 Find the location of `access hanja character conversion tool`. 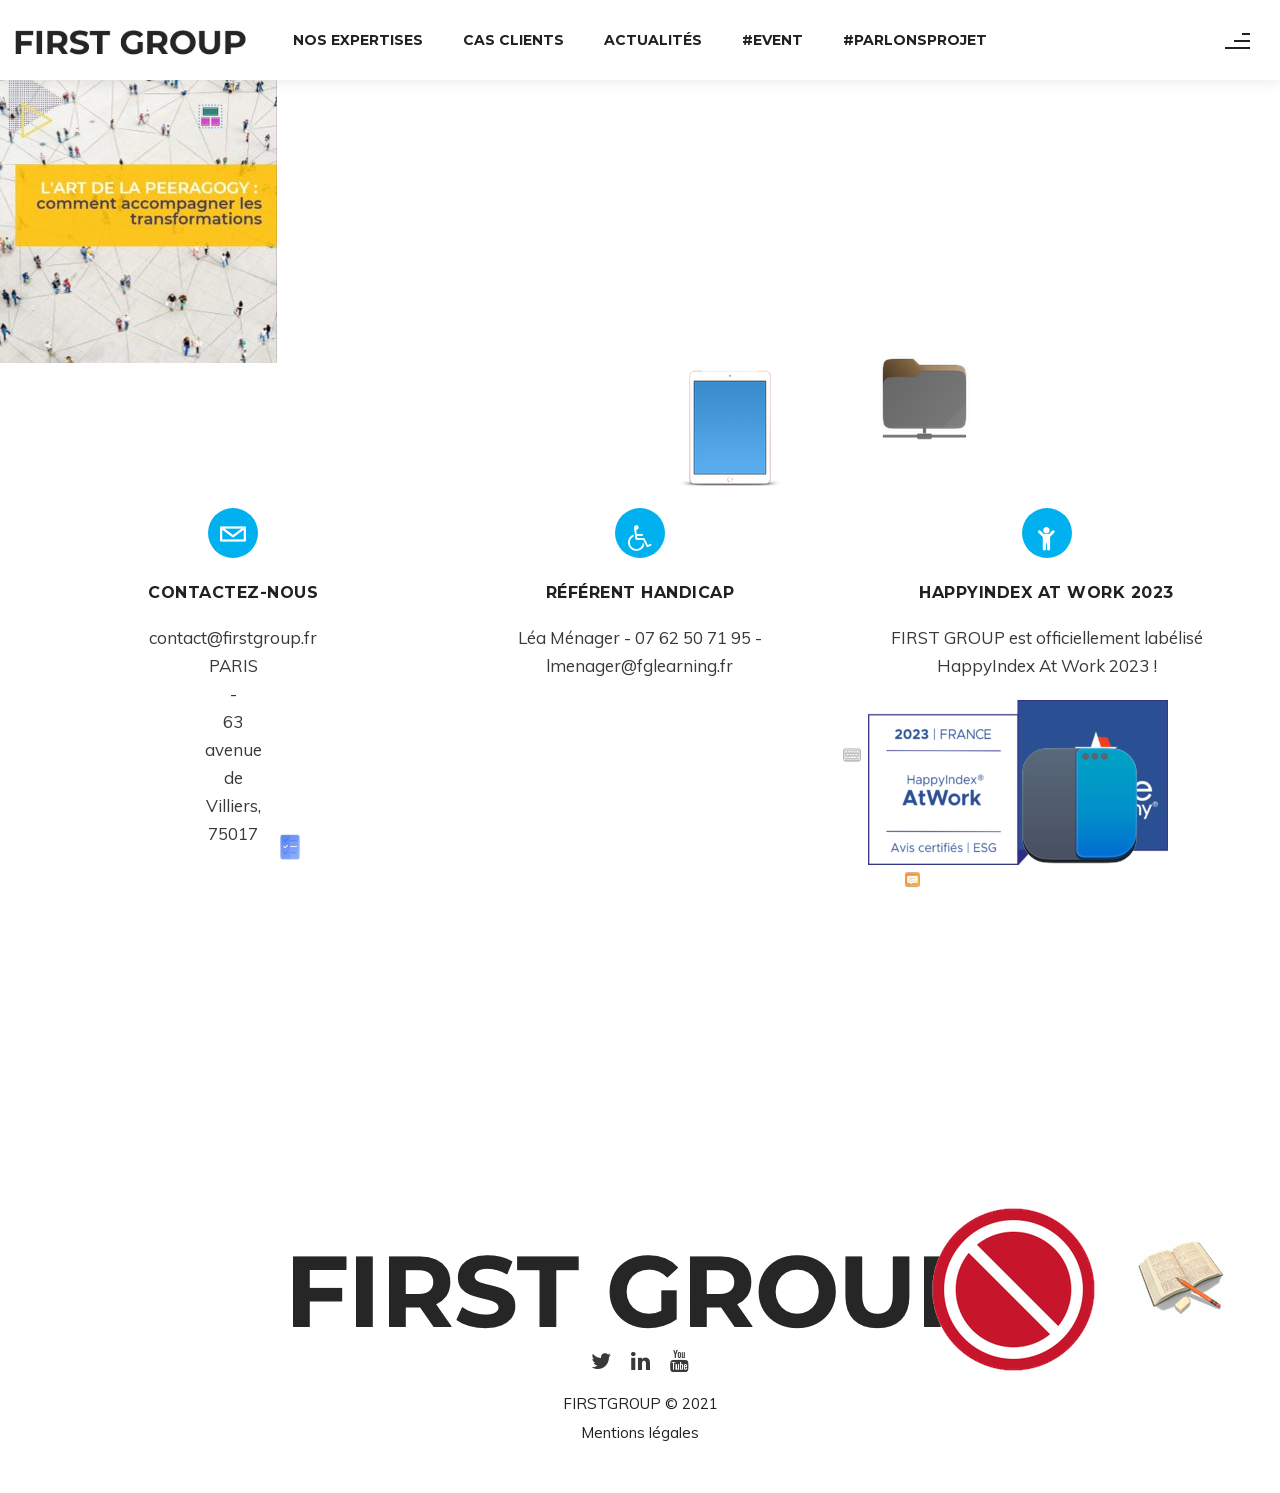

access hanja character conversion tool is located at coordinates (1181, 1275).